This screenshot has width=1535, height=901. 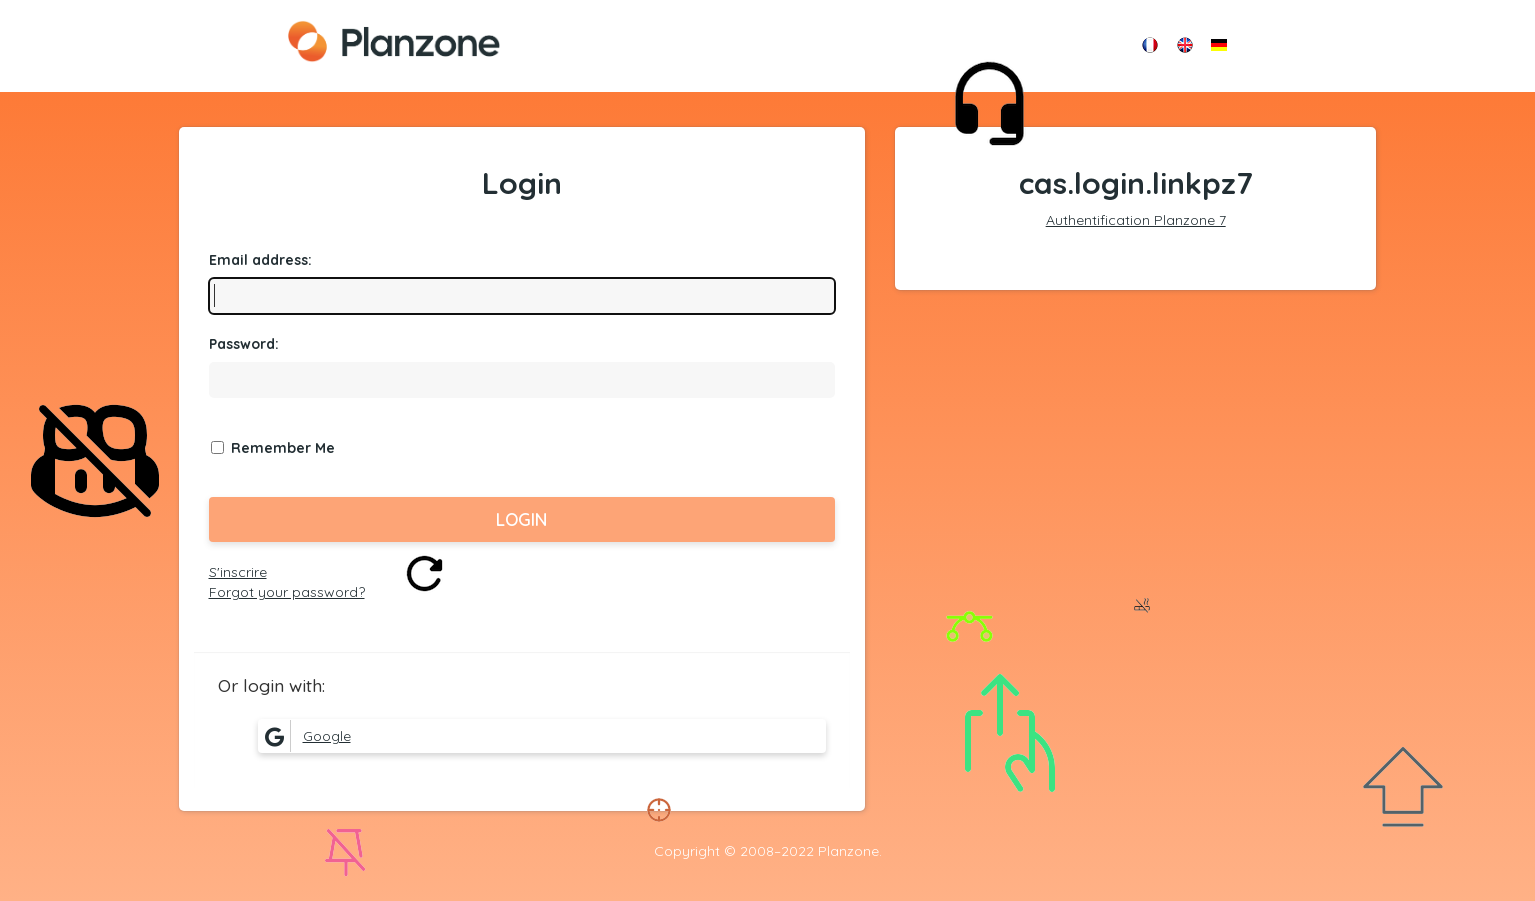 I want to click on indicates github copilot is unavailable or disabled, so click(x=95, y=461).